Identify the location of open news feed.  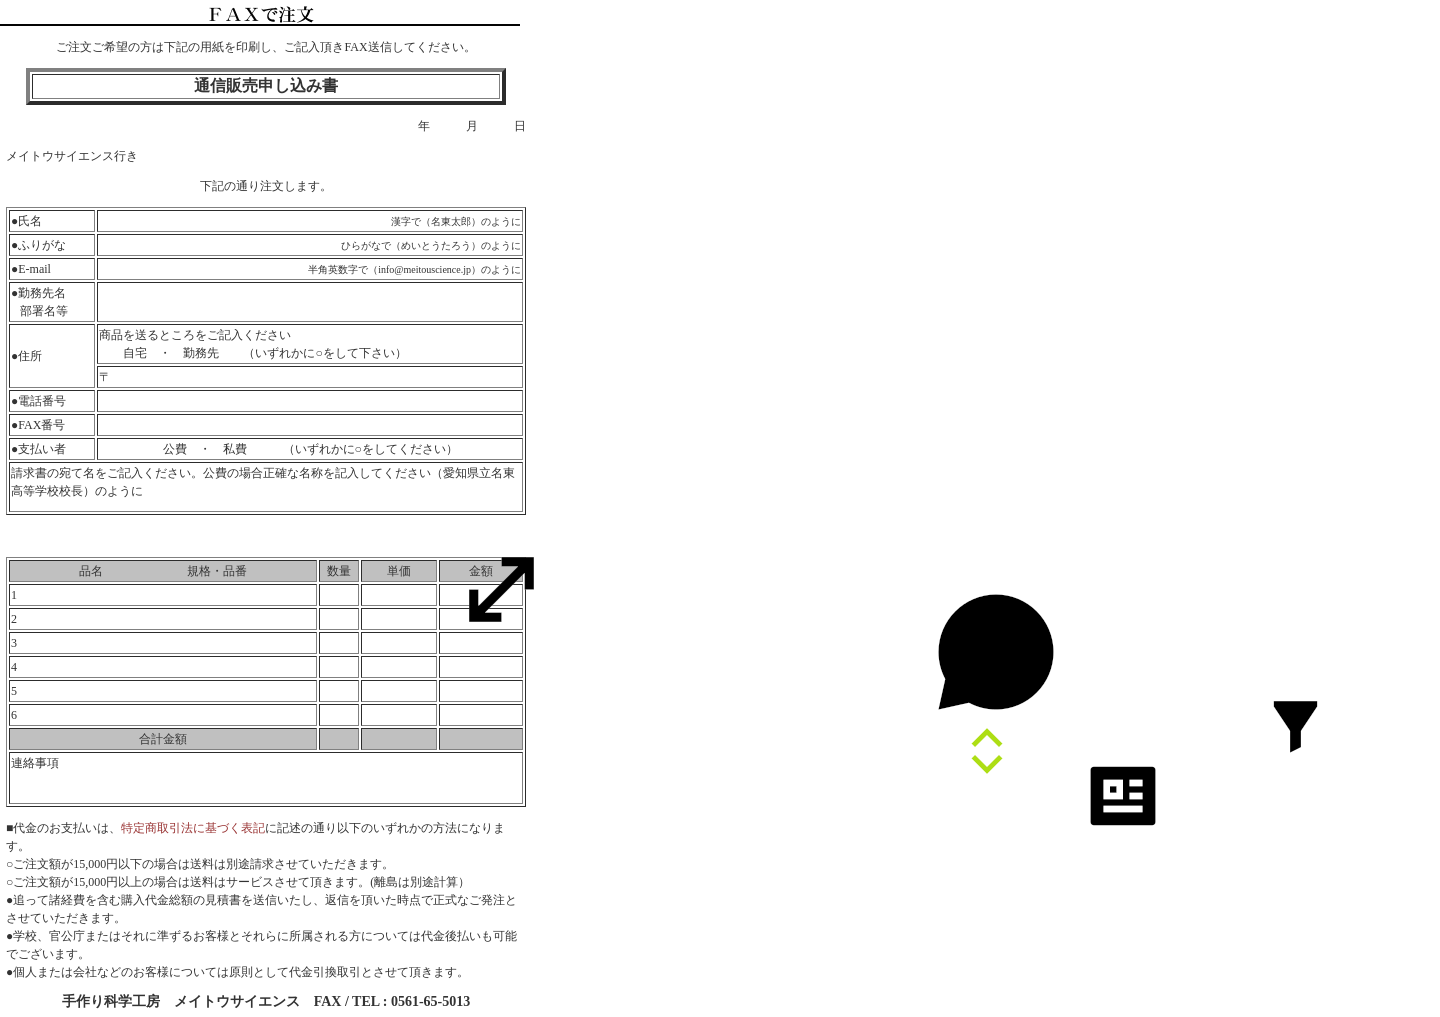
(1123, 796).